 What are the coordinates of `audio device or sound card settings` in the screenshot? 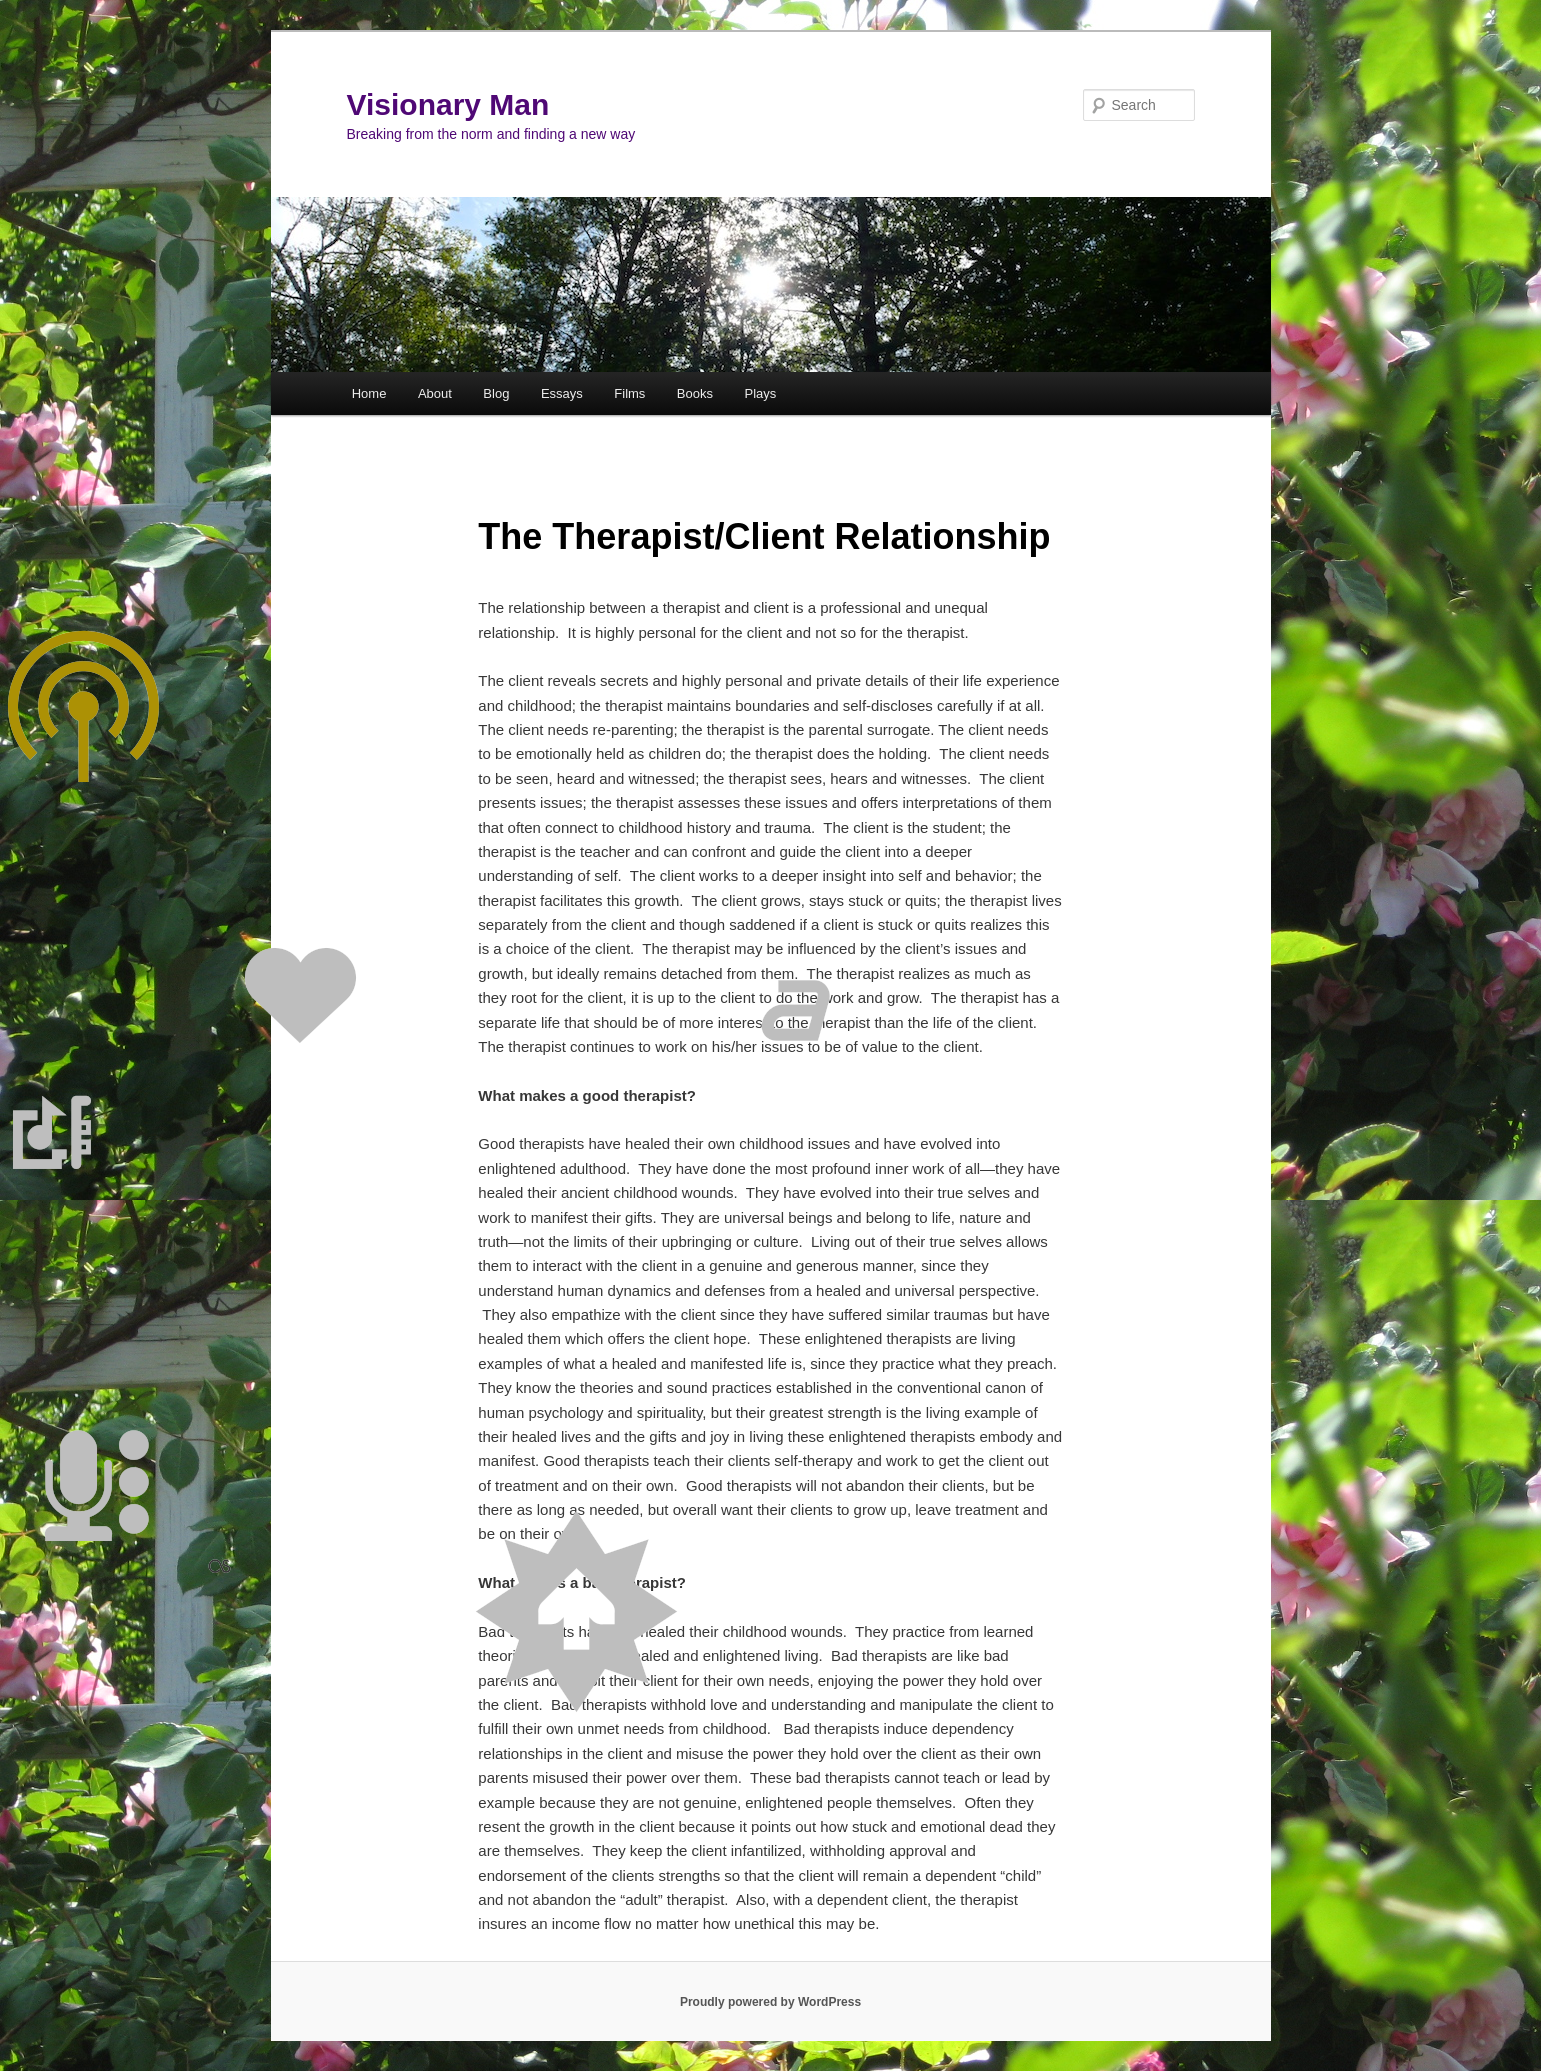 It's located at (52, 1130).